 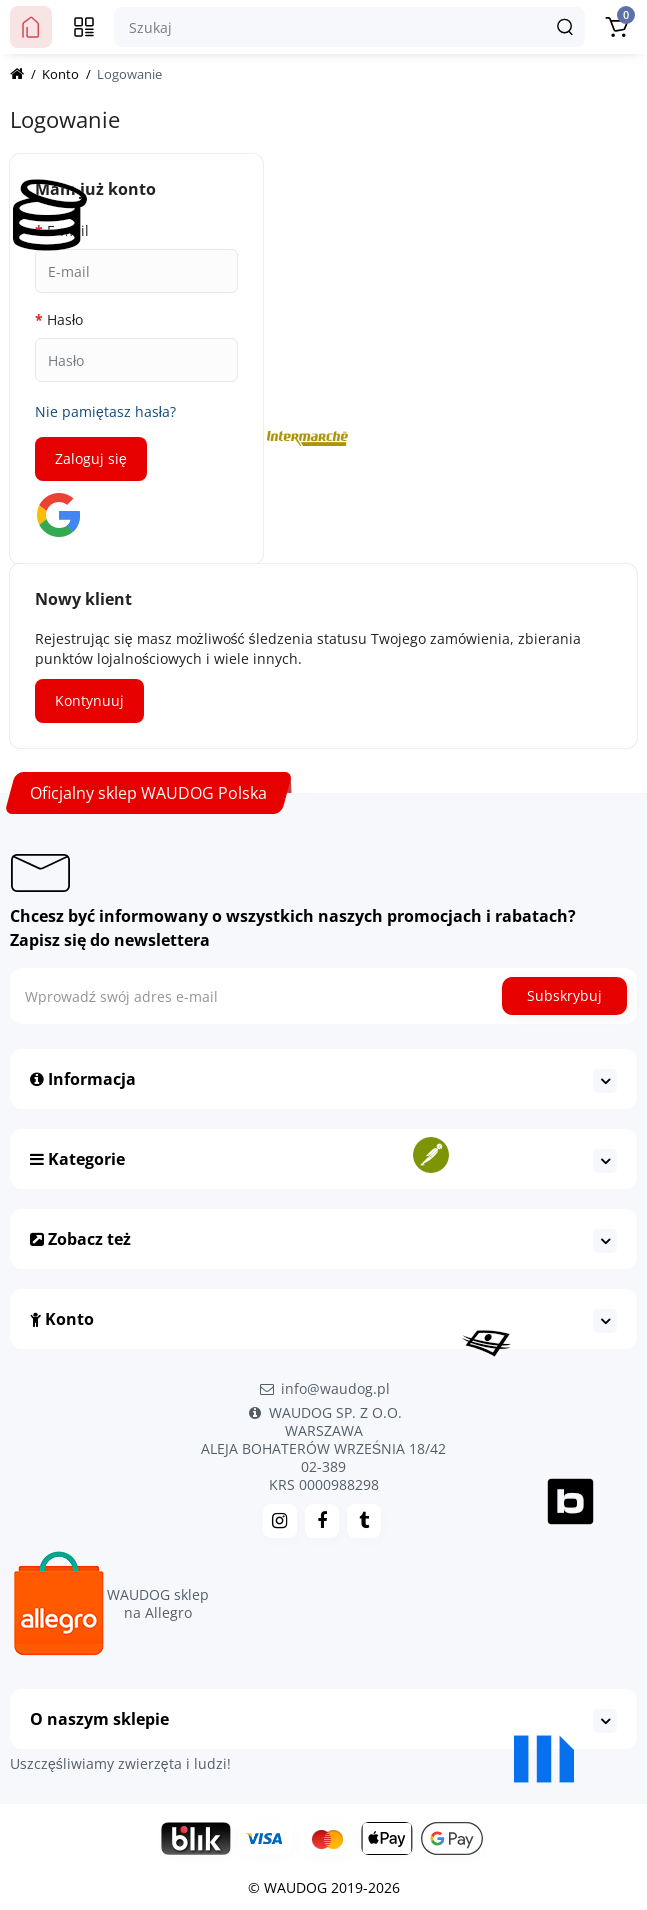 I want to click on open the zaim personal finance app, so click(x=50, y=215).